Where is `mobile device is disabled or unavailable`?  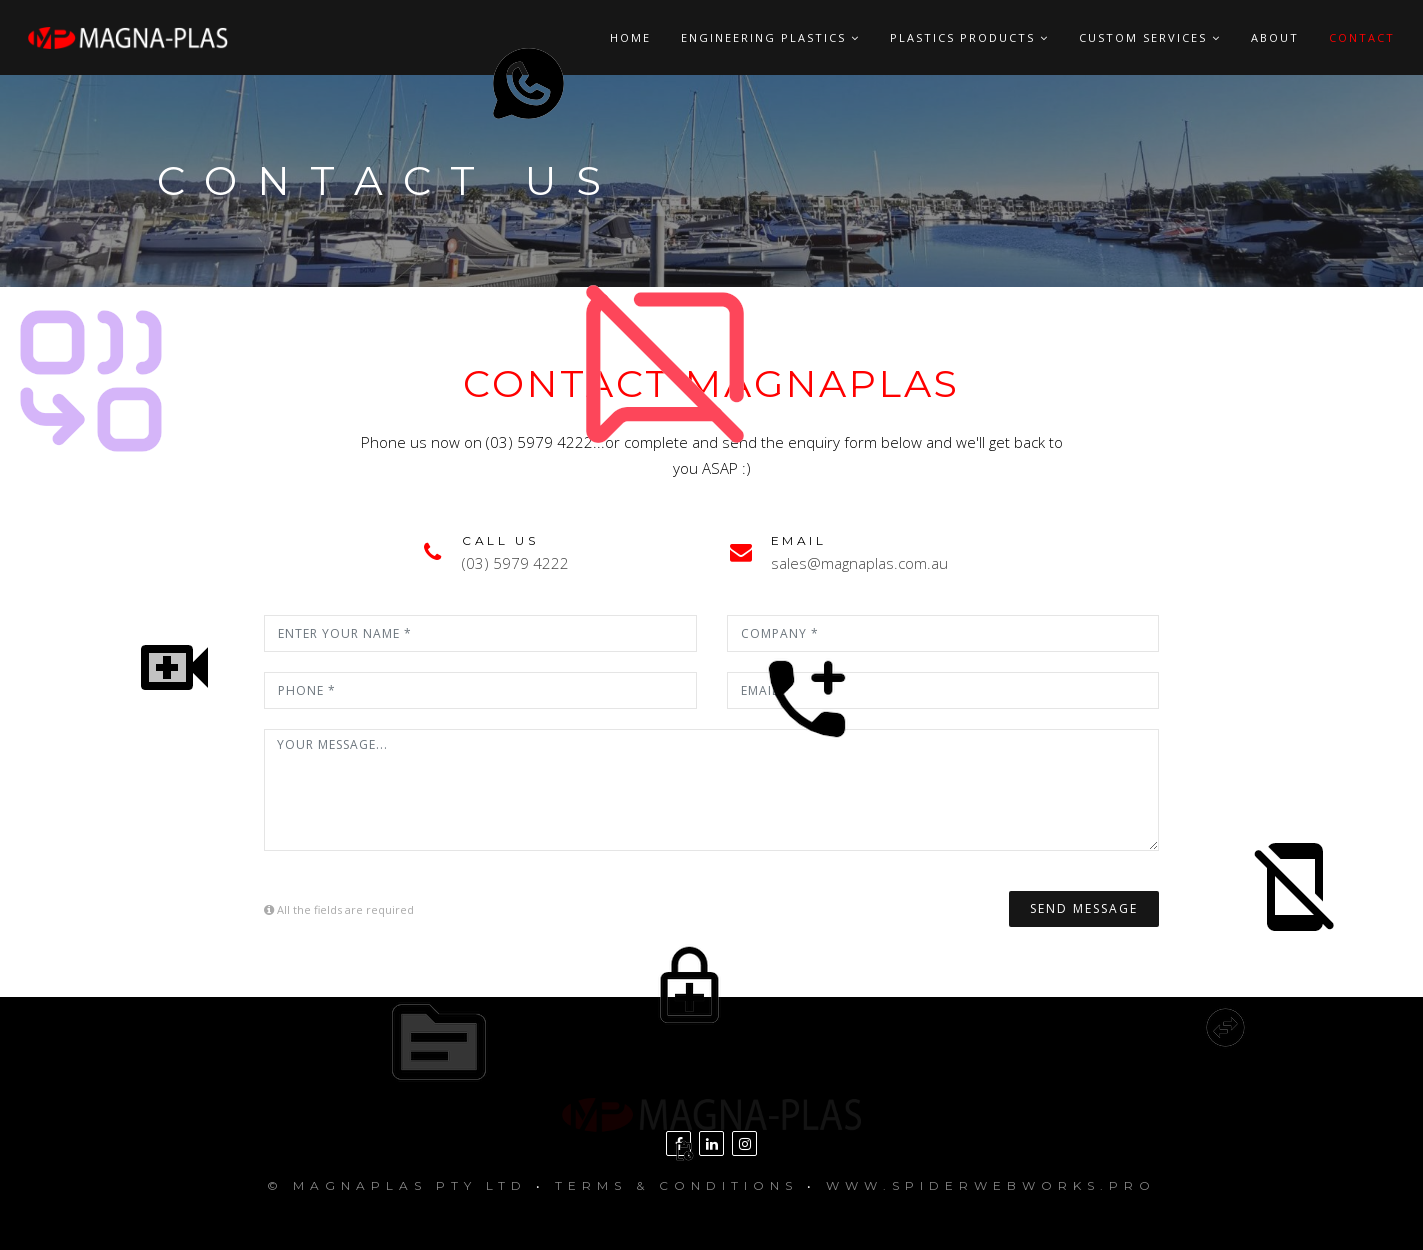 mobile device is disabled or unavailable is located at coordinates (1295, 887).